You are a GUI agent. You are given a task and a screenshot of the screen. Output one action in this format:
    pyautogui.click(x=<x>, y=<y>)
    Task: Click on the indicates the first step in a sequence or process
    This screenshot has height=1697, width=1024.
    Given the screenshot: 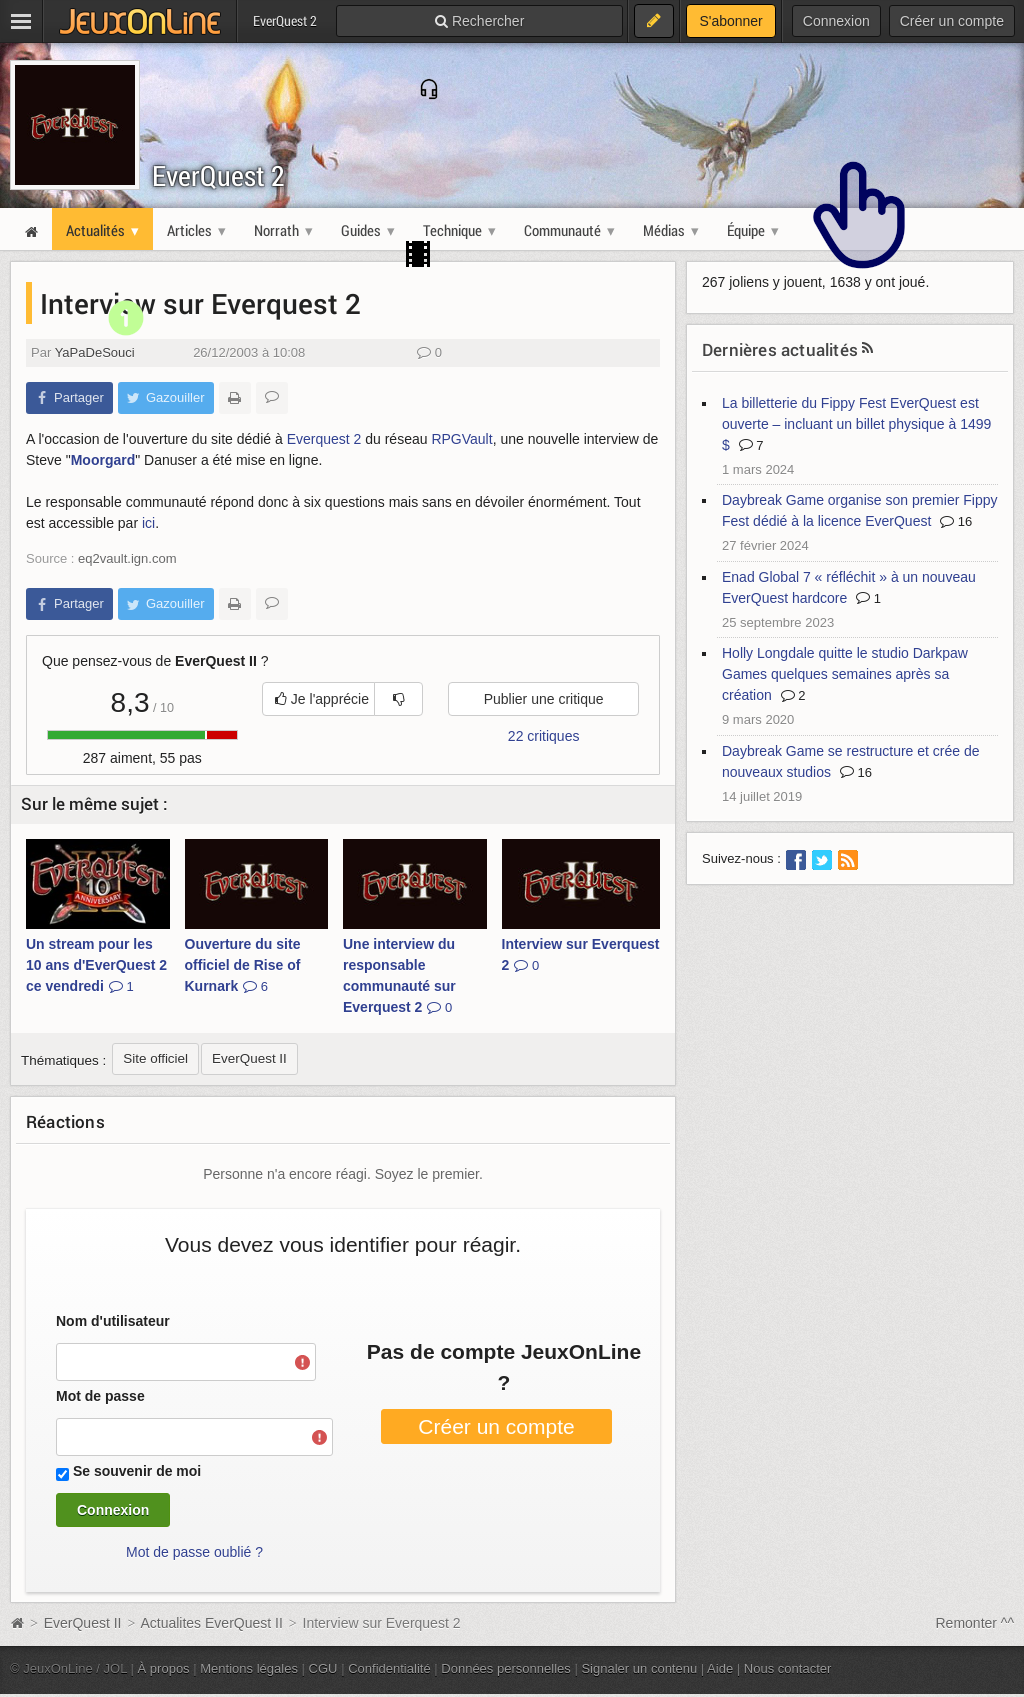 What is the action you would take?
    pyautogui.click(x=126, y=318)
    